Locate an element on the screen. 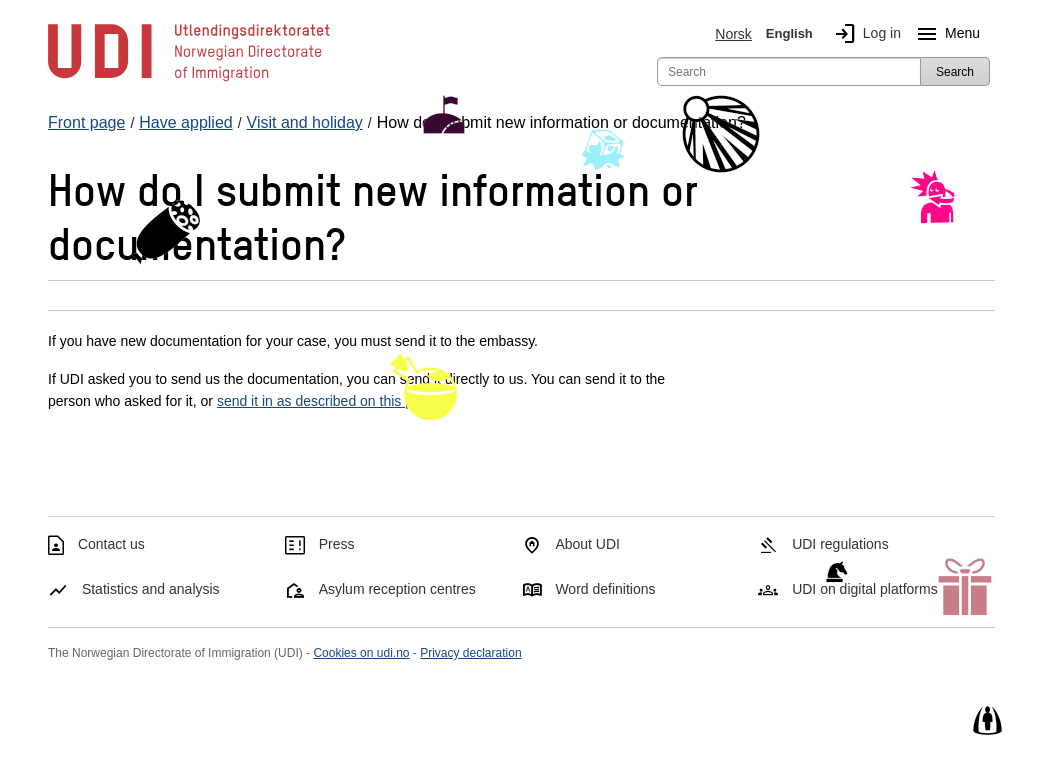 The height and width of the screenshot is (760, 1043). browse sausage or deli meat options is located at coordinates (165, 232).